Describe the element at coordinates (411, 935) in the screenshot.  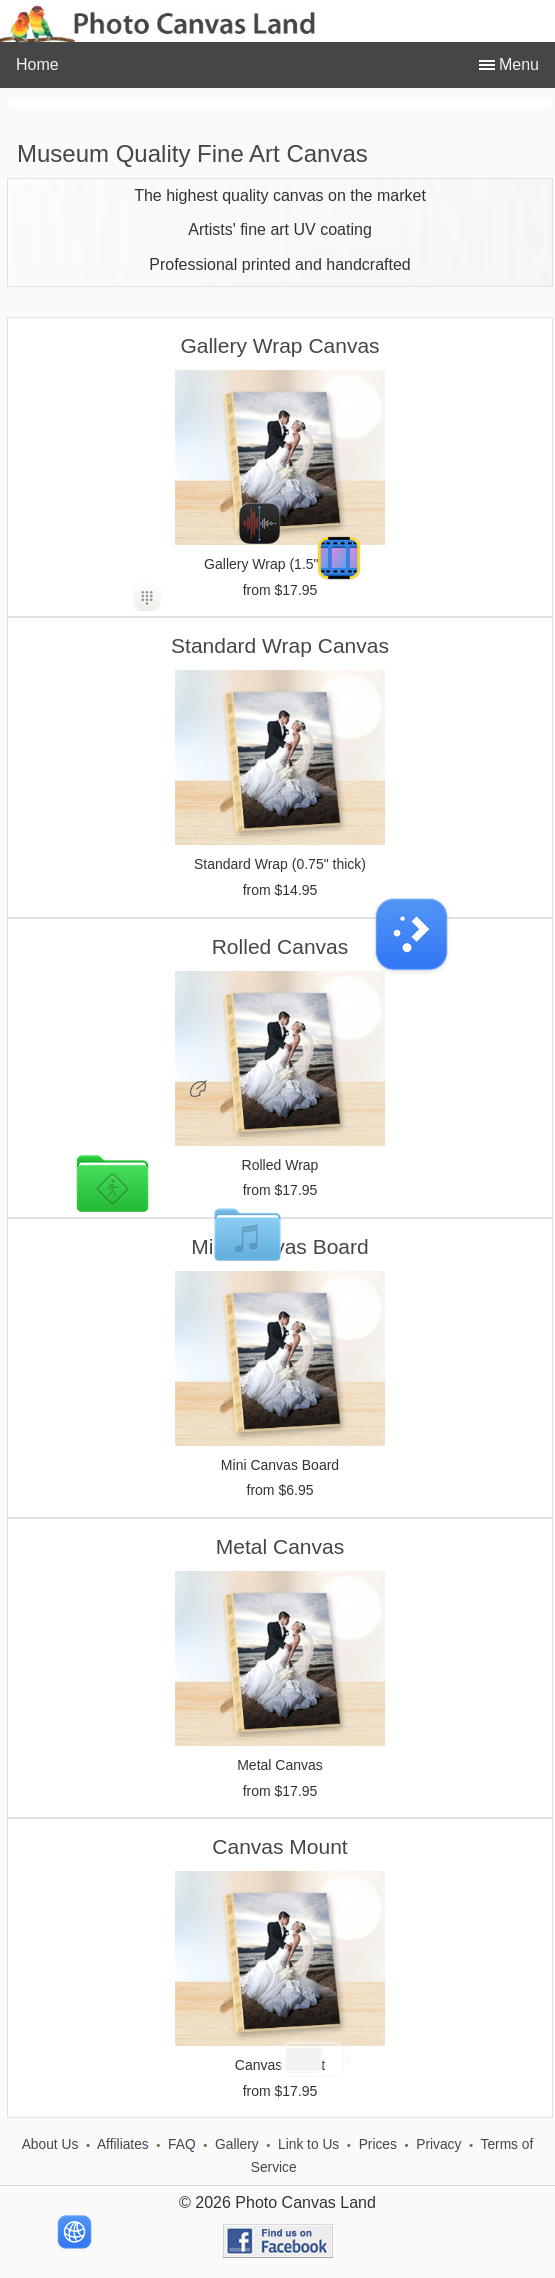
I see `access plasma desktop settings` at that location.